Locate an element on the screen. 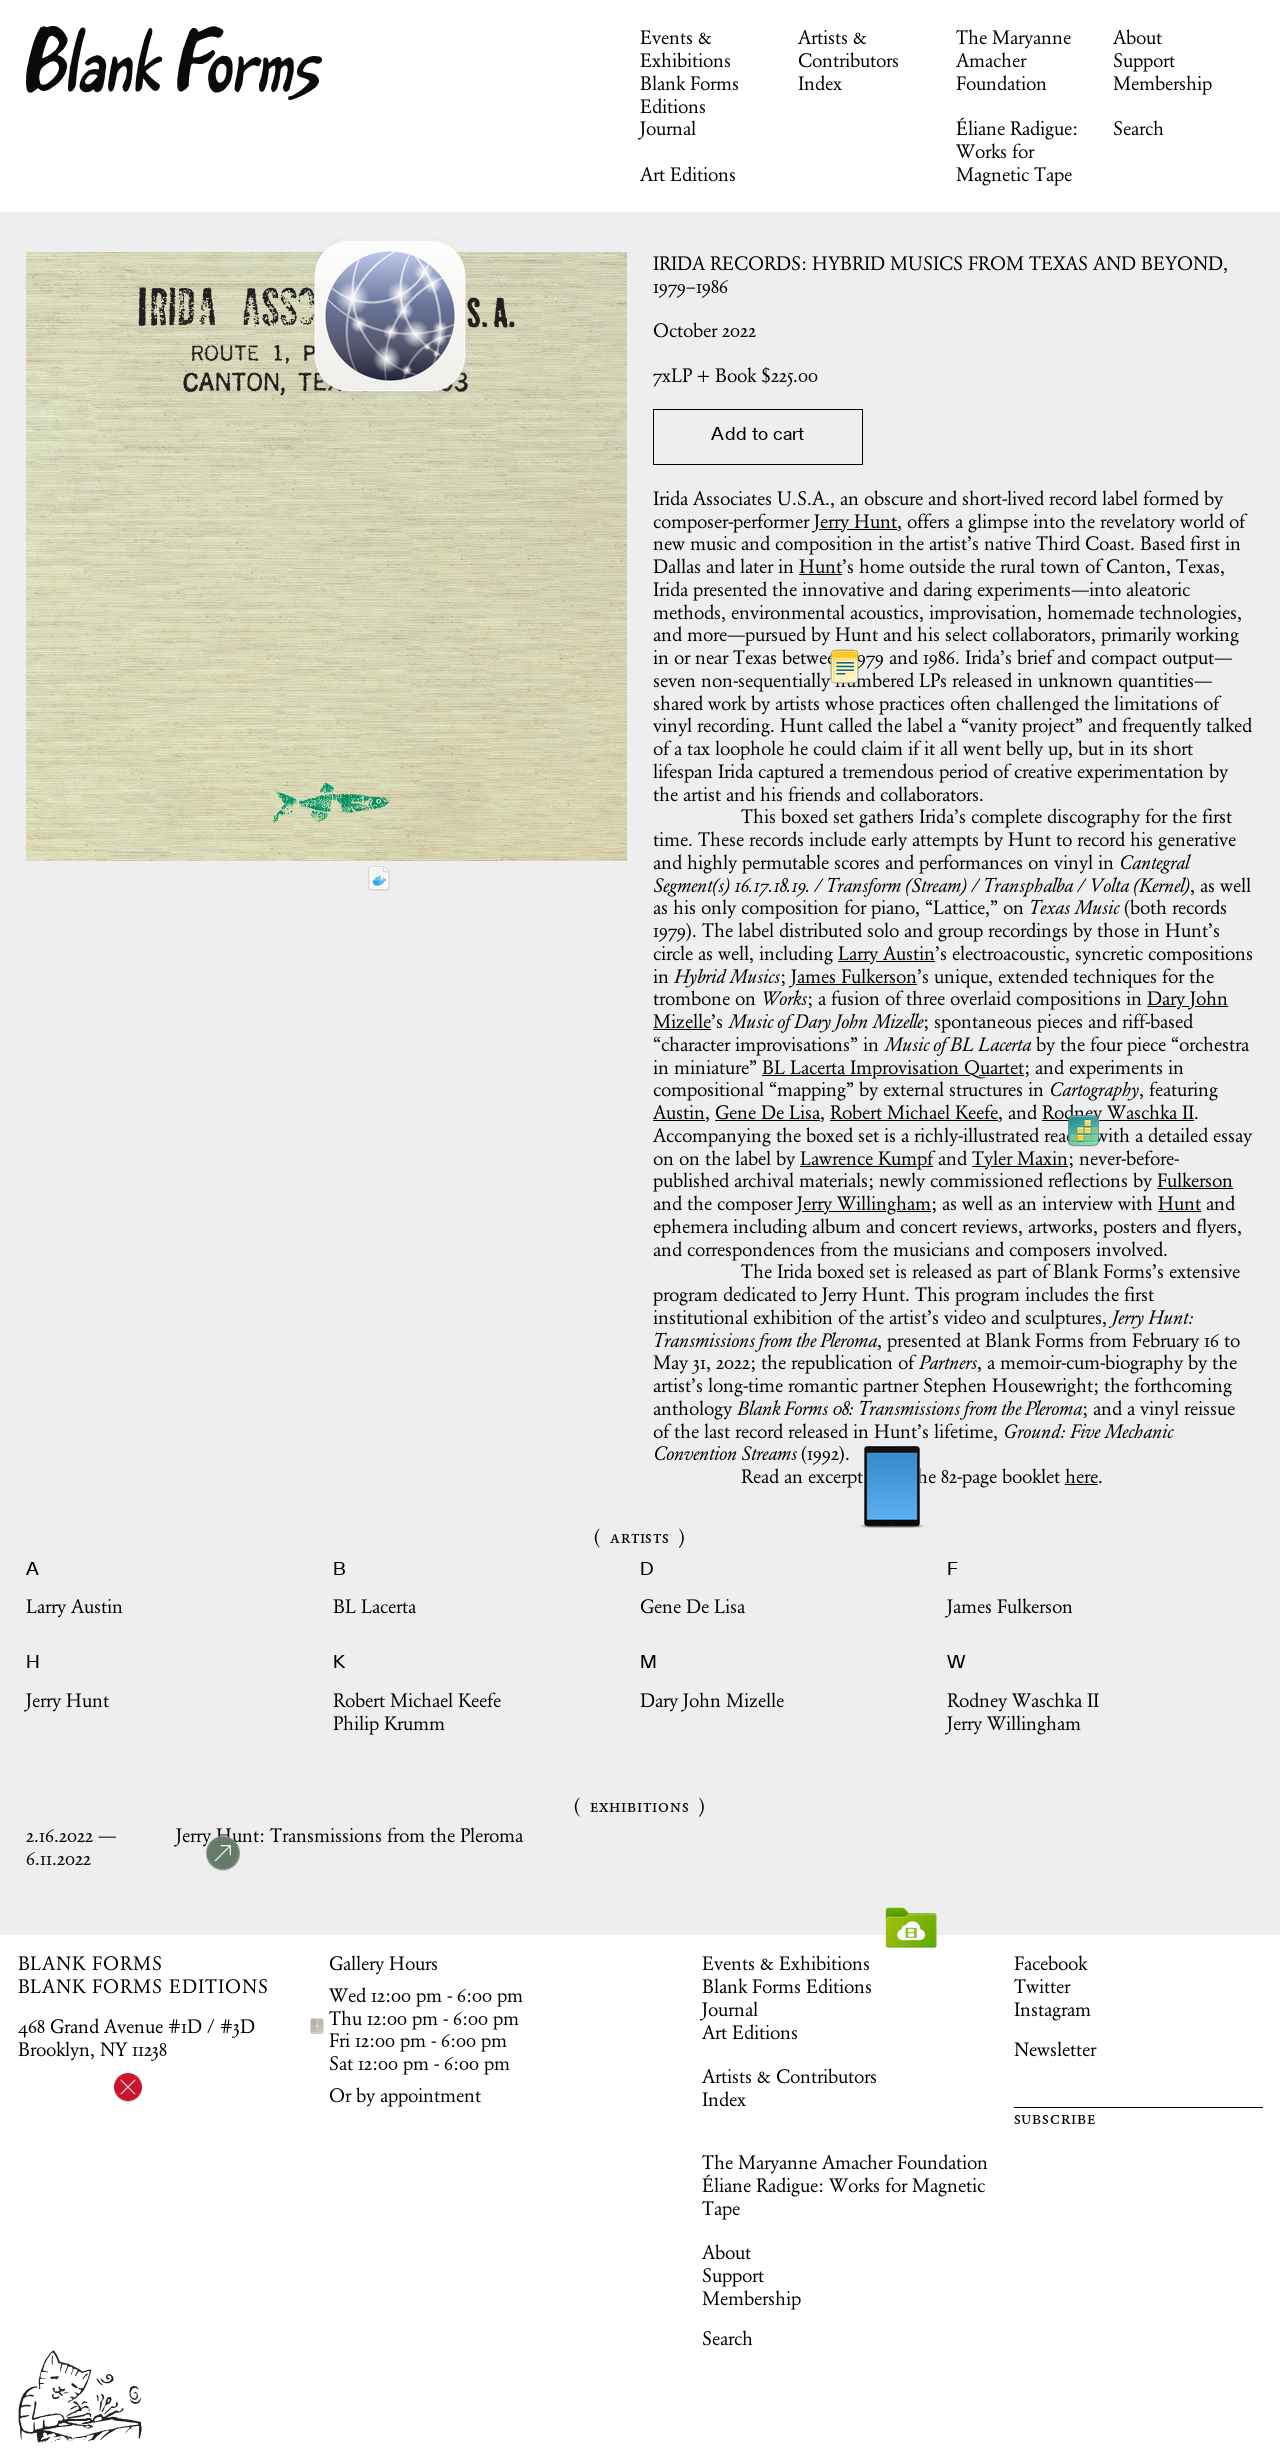 The image size is (1280, 2462). open the notes application is located at coordinates (844, 666).